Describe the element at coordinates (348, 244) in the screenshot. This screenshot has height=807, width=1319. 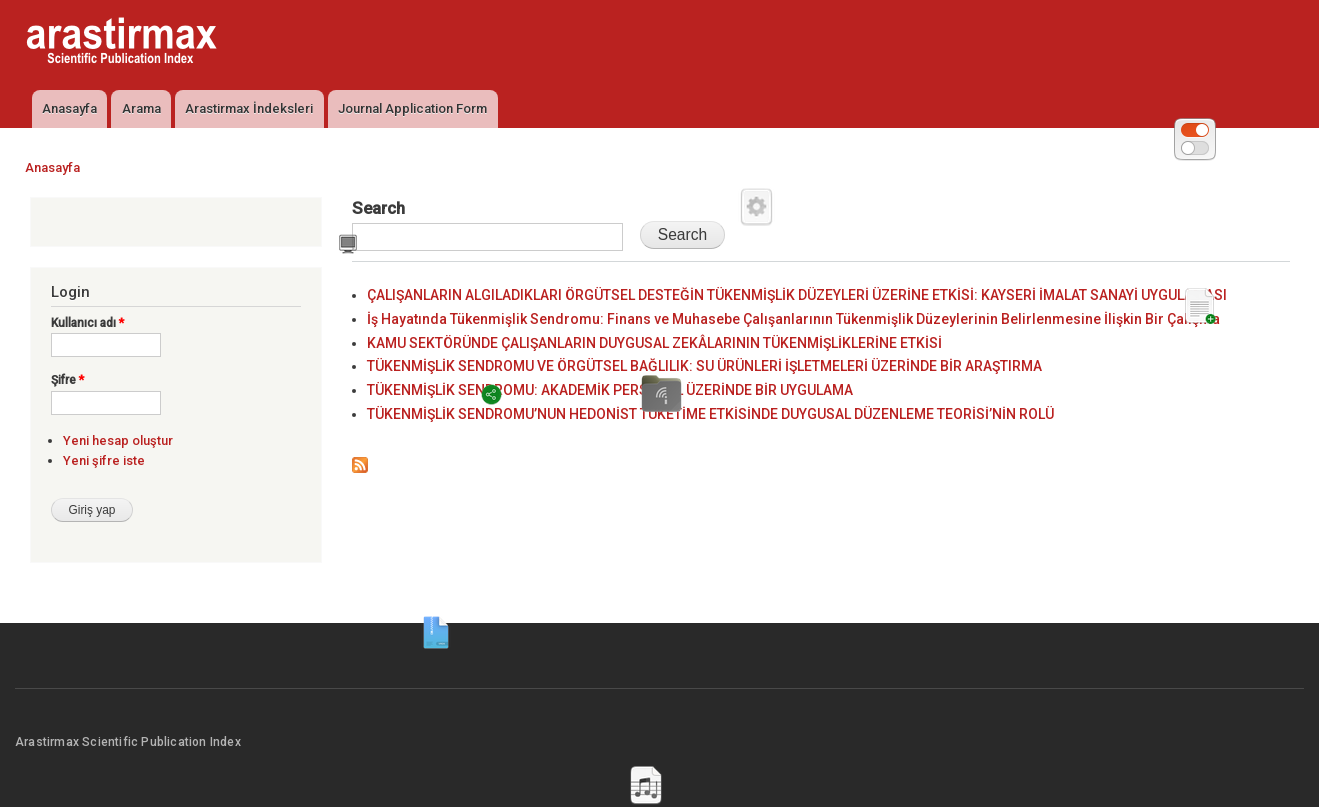
I see `access connected PC or windows computer` at that location.